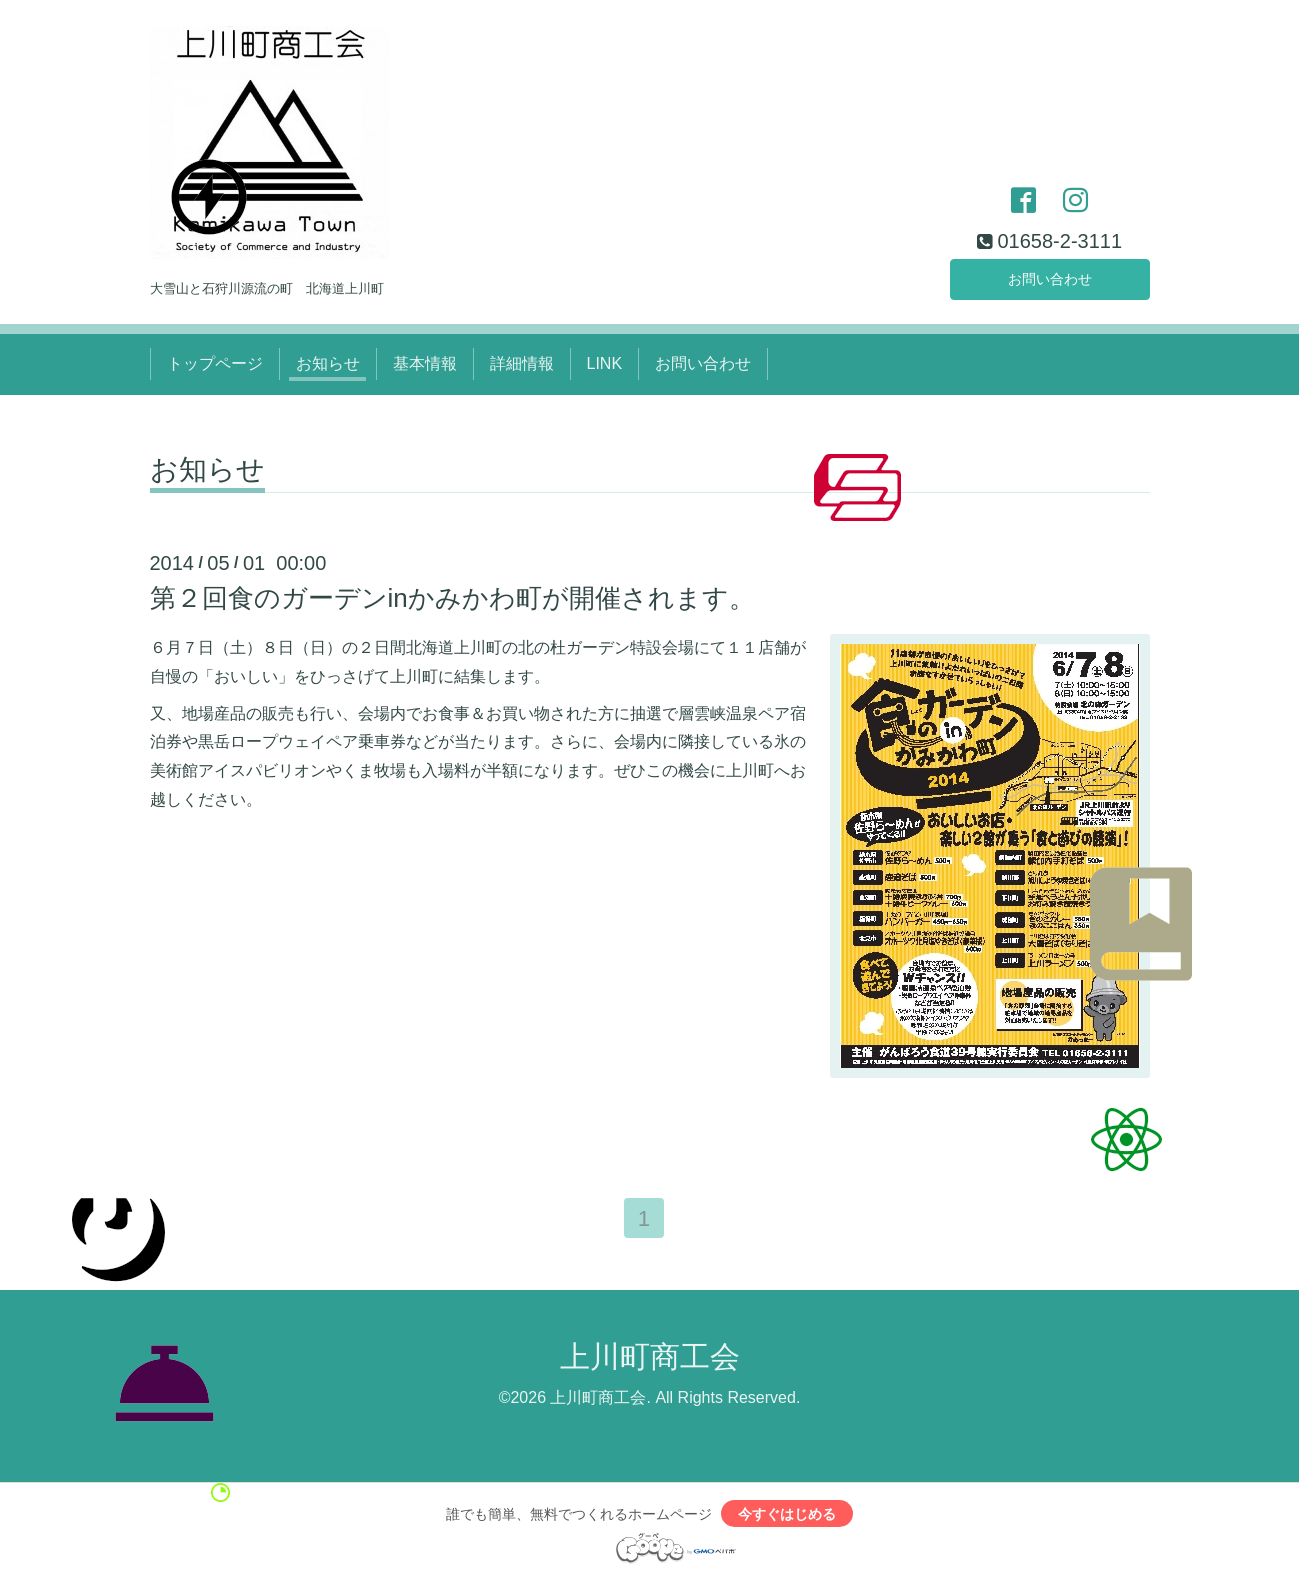 This screenshot has height=1587, width=1299. I want to click on SST framework logo, so click(857, 487).